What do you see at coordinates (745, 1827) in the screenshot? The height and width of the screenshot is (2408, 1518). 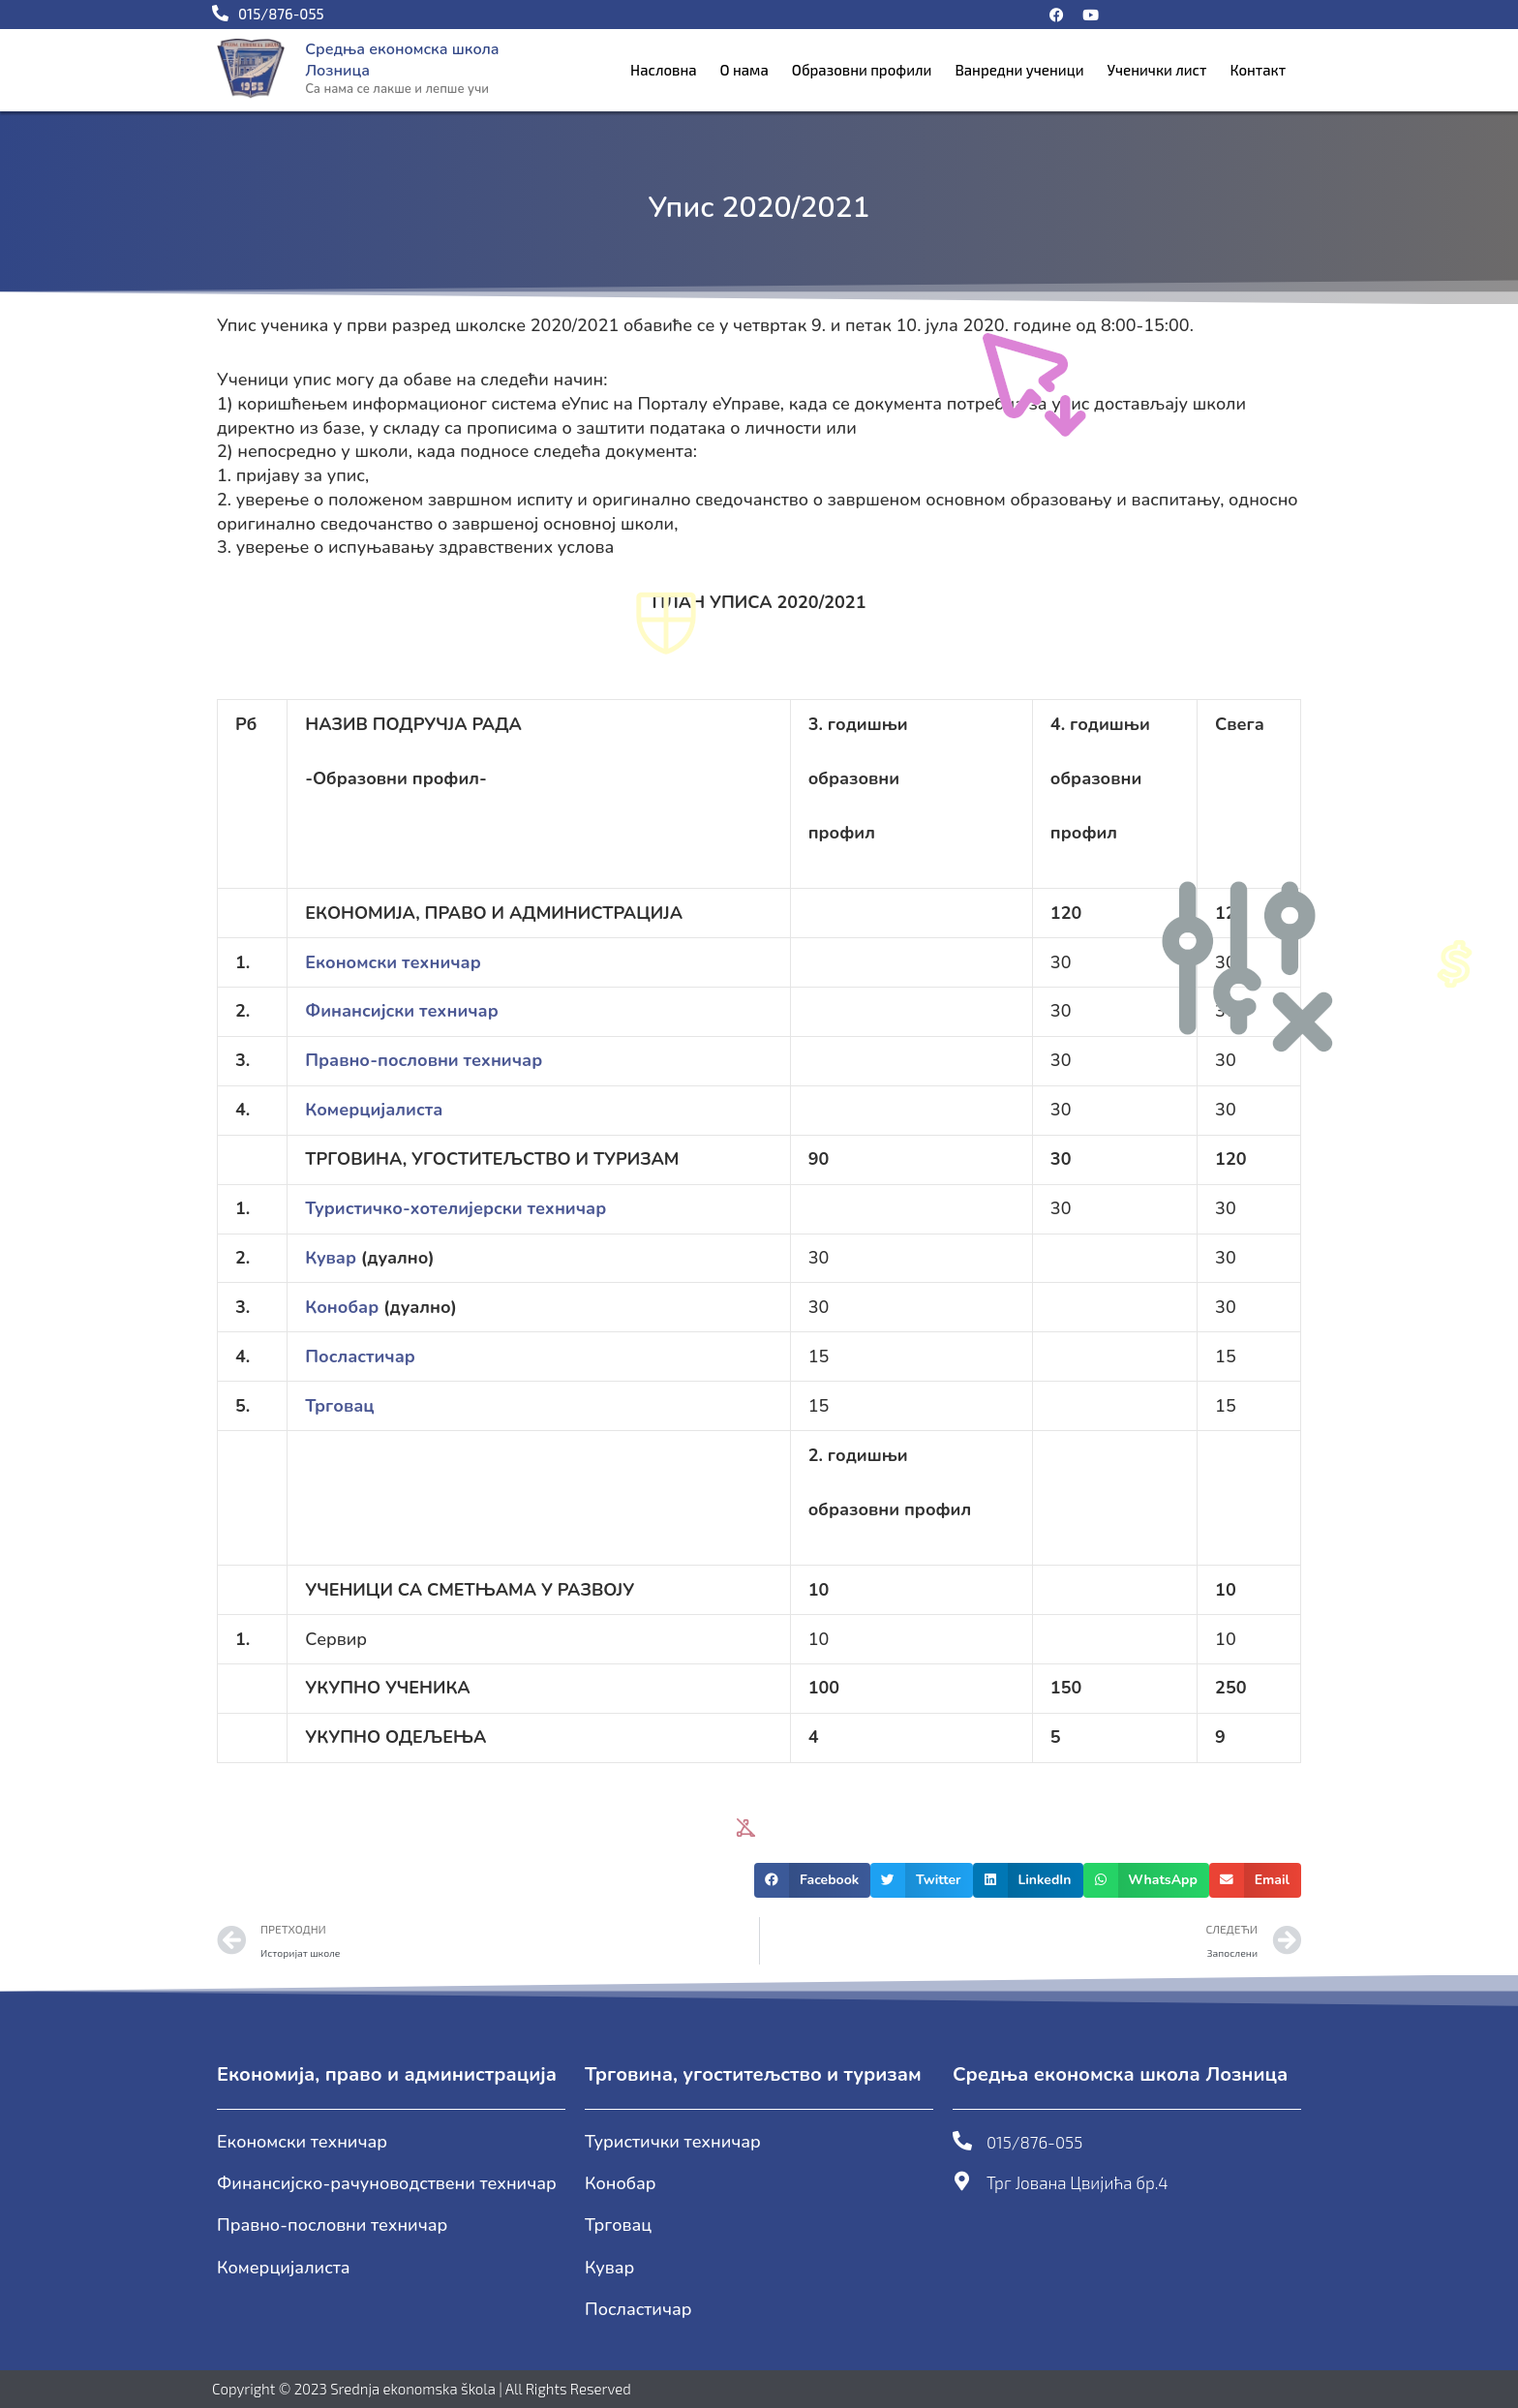 I see `disable vector triangle tool` at bounding box center [745, 1827].